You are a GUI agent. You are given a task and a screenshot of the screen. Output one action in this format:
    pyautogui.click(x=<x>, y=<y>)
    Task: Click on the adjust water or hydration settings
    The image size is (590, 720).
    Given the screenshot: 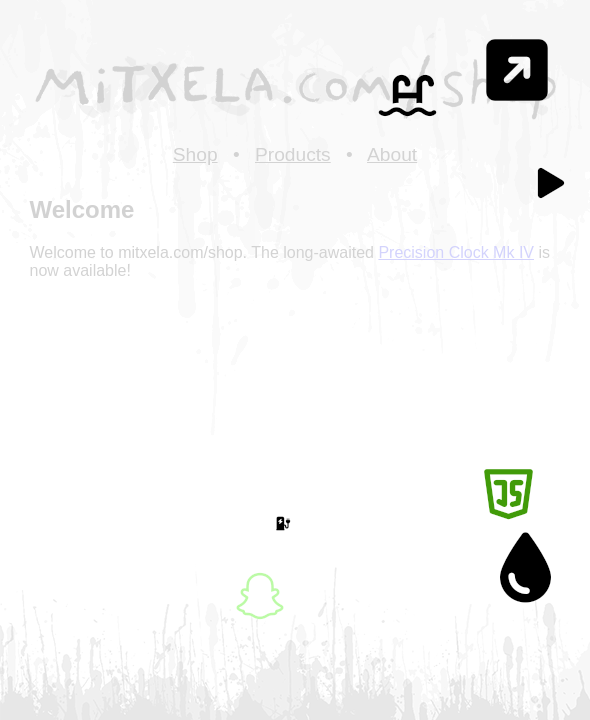 What is the action you would take?
    pyautogui.click(x=525, y=568)
    